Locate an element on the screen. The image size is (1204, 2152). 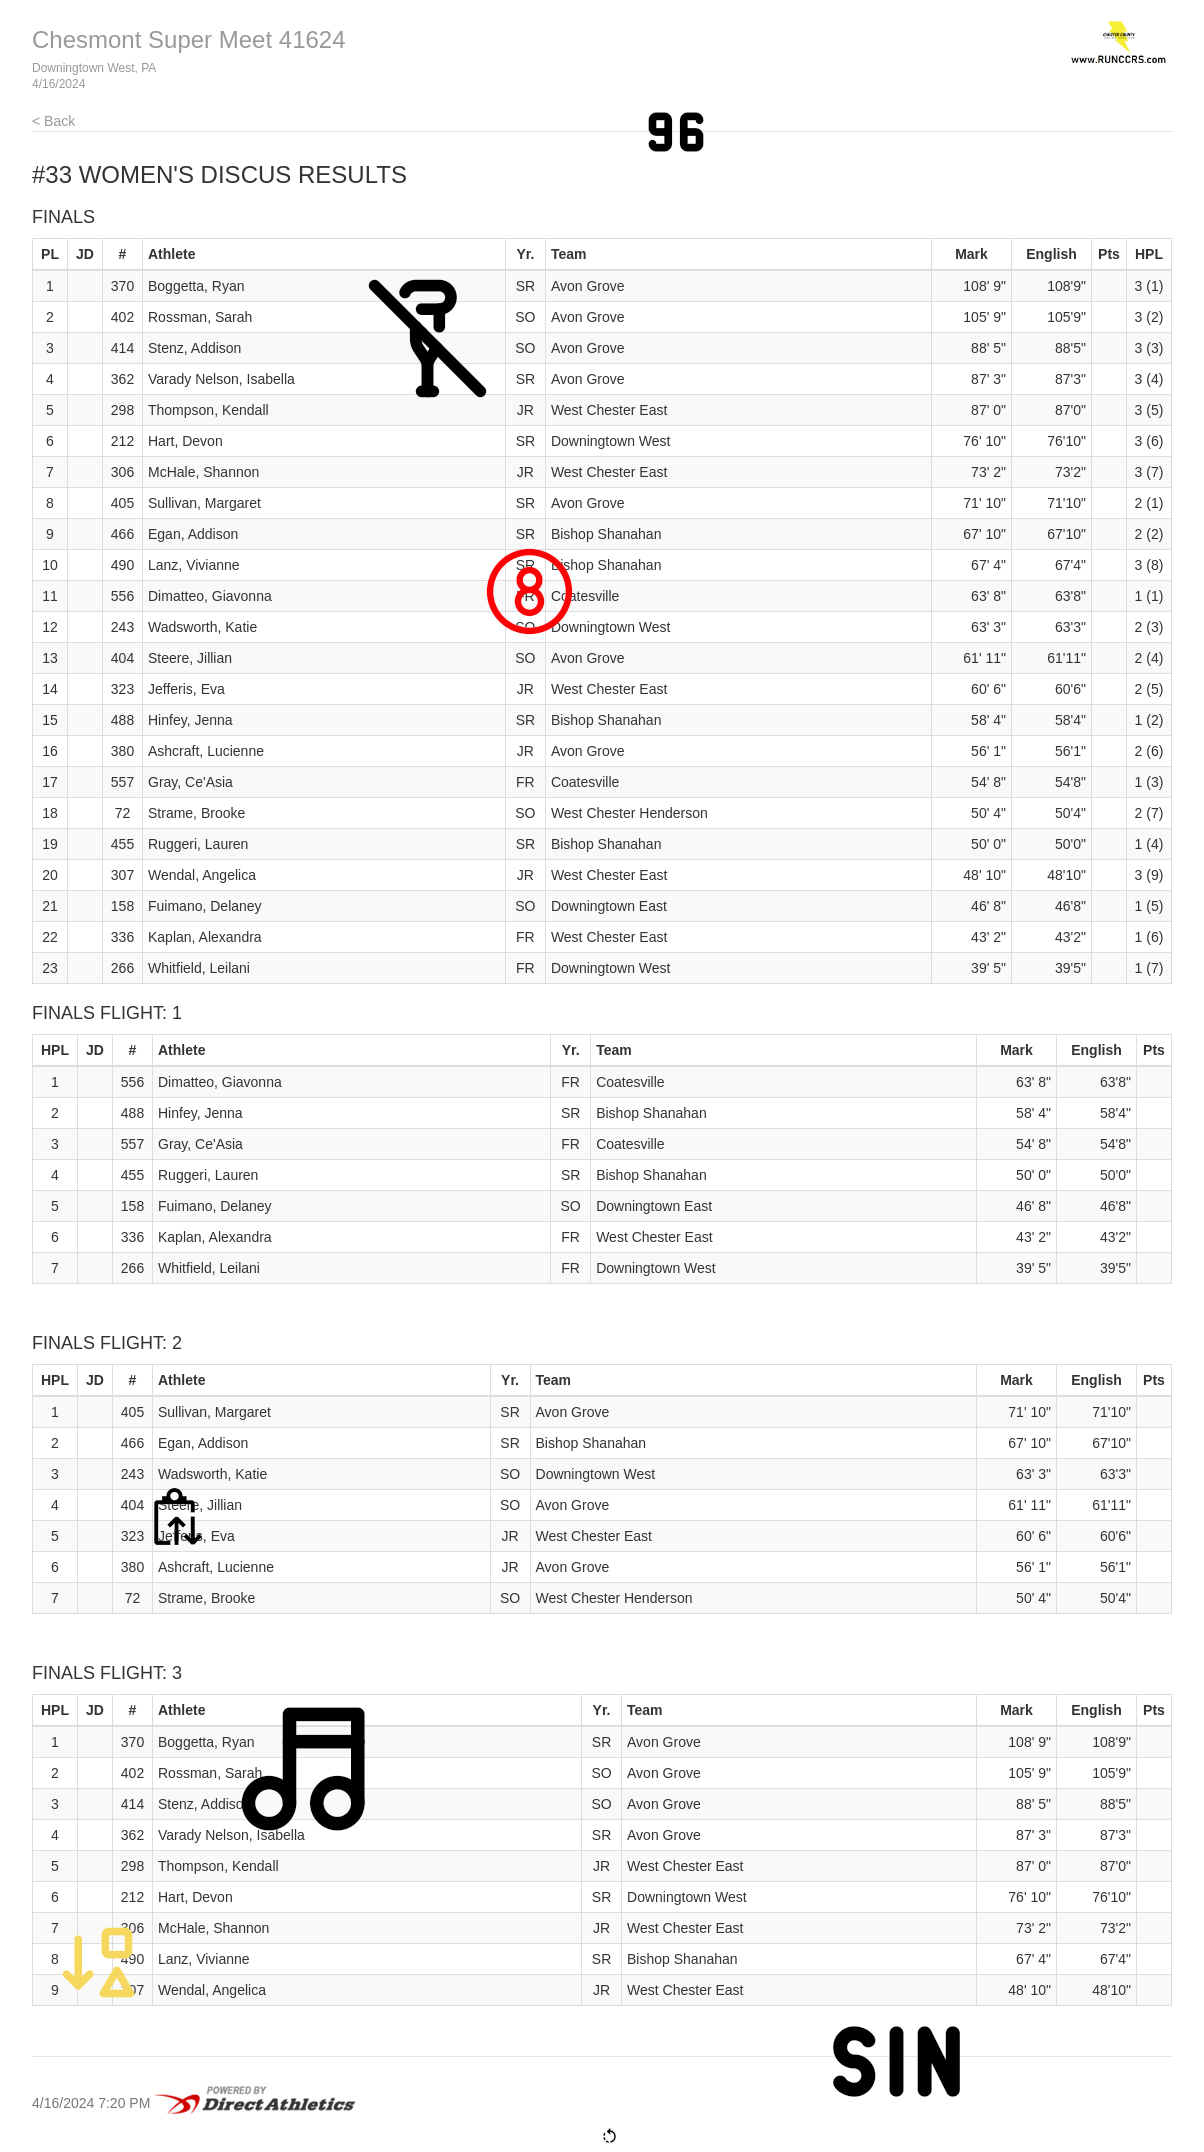
indicates step 8 in a multi-step process is located at coordinates (529, 591).